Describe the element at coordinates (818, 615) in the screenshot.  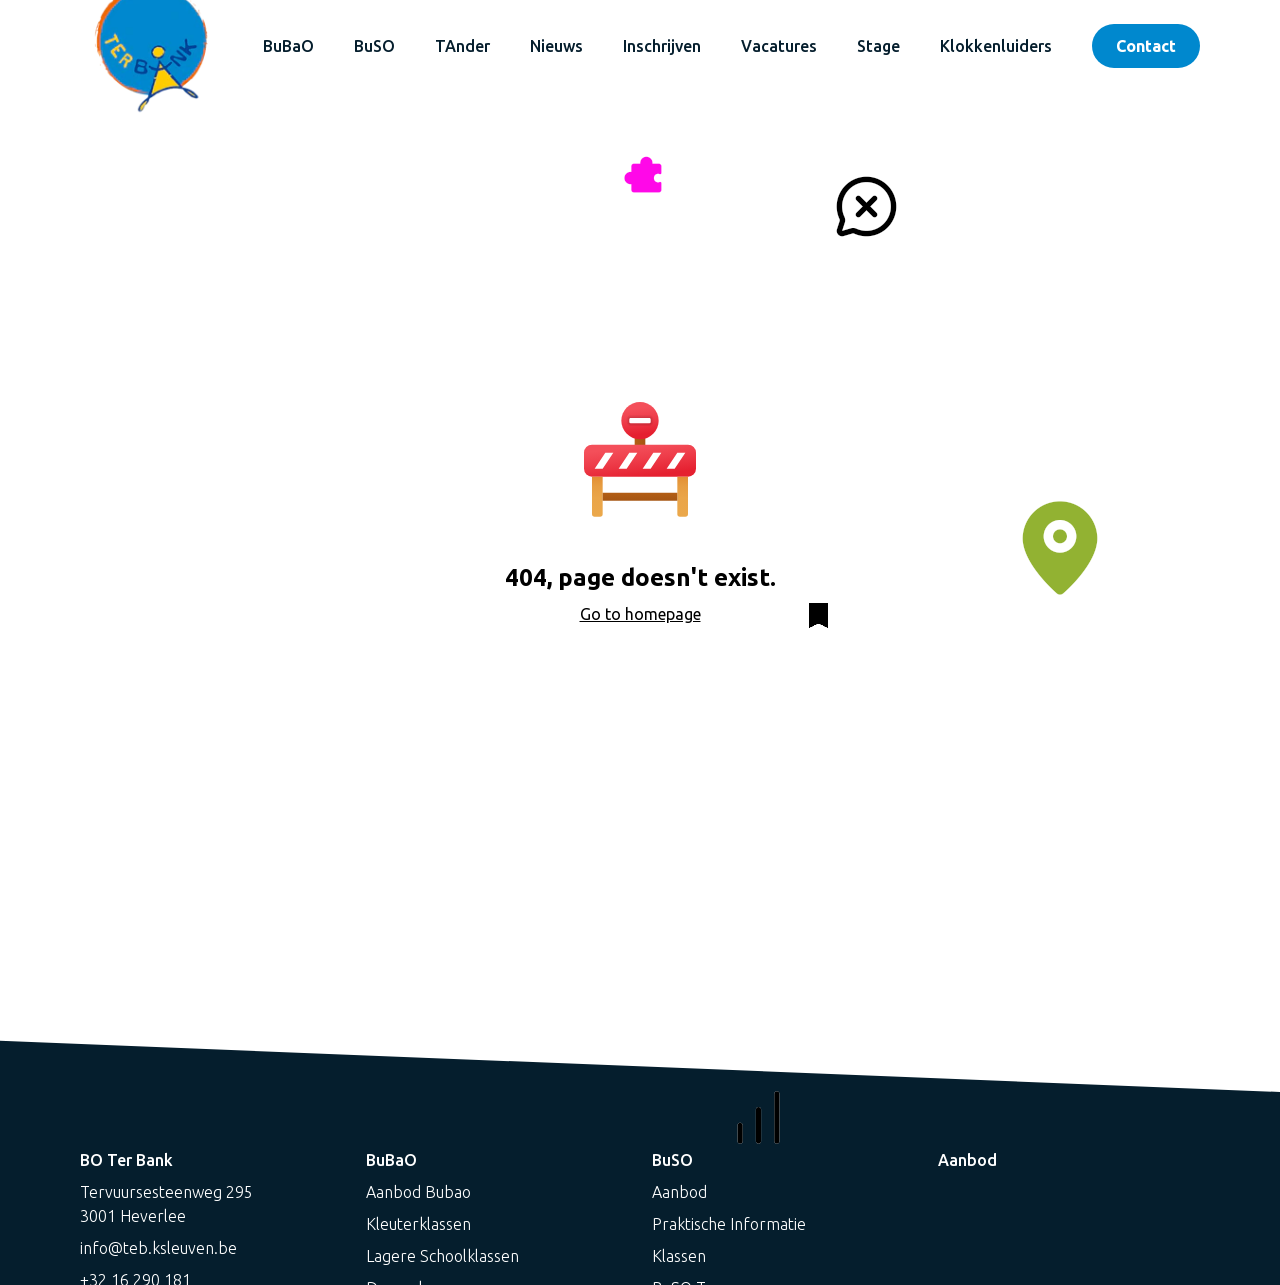
I see `save this item to your bookmarks` at that location.